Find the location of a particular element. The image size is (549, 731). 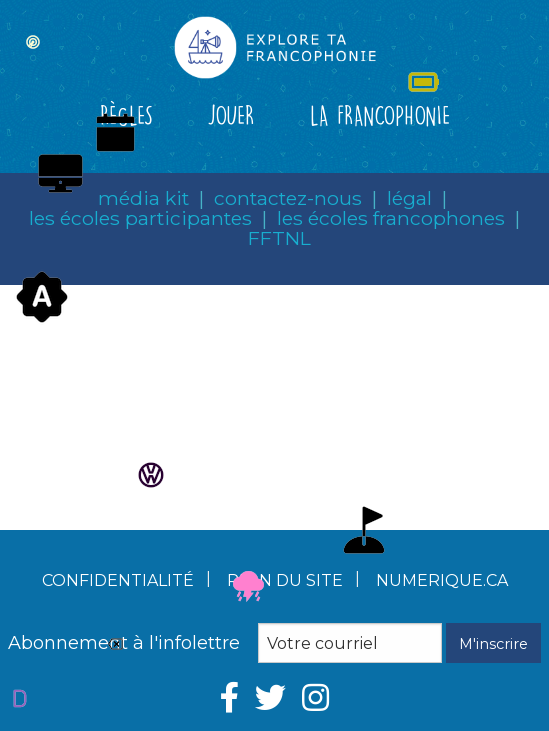

delete the last character entered is located at coordinates (116, 644).